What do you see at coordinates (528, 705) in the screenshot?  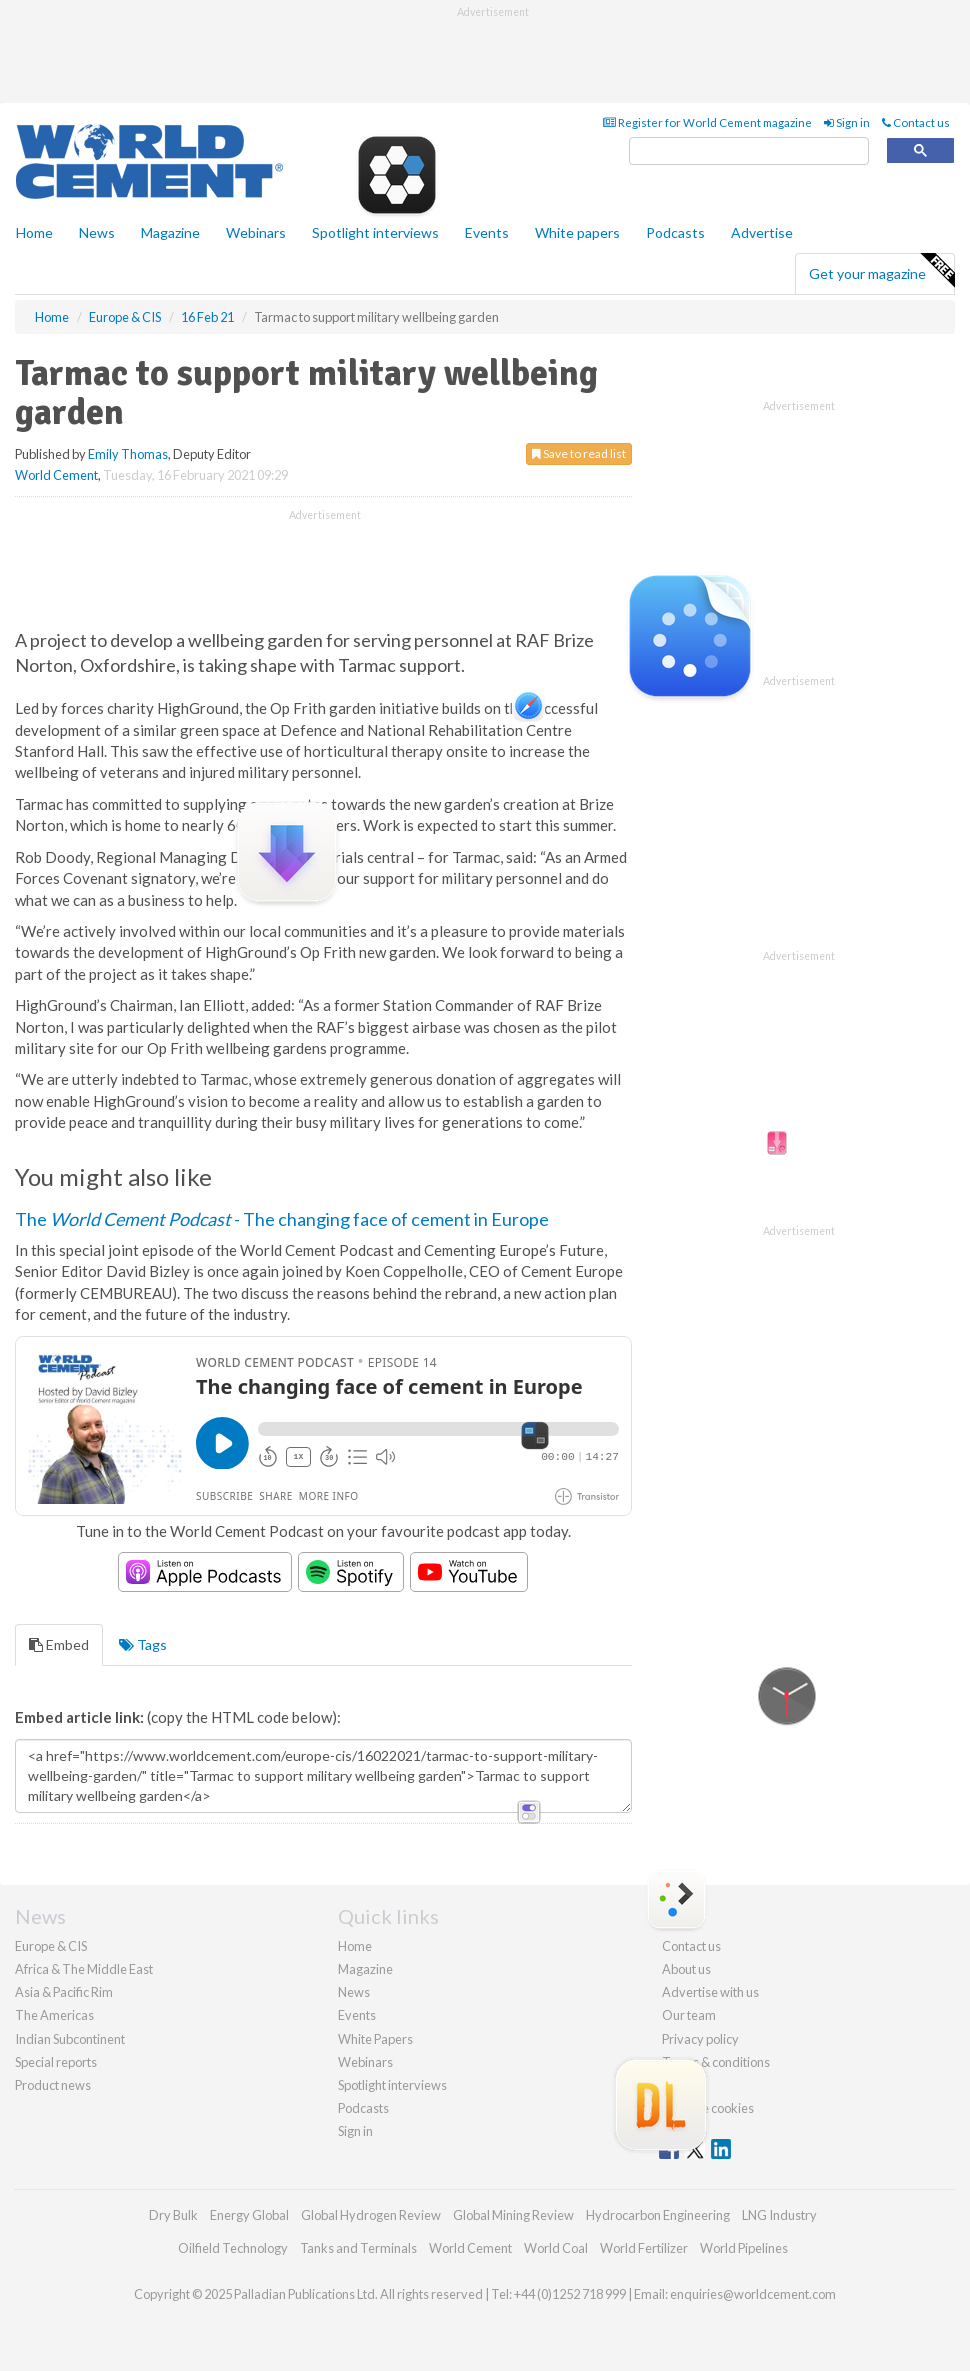 I see `open Safari web browser` at bounding box center [528, 705].